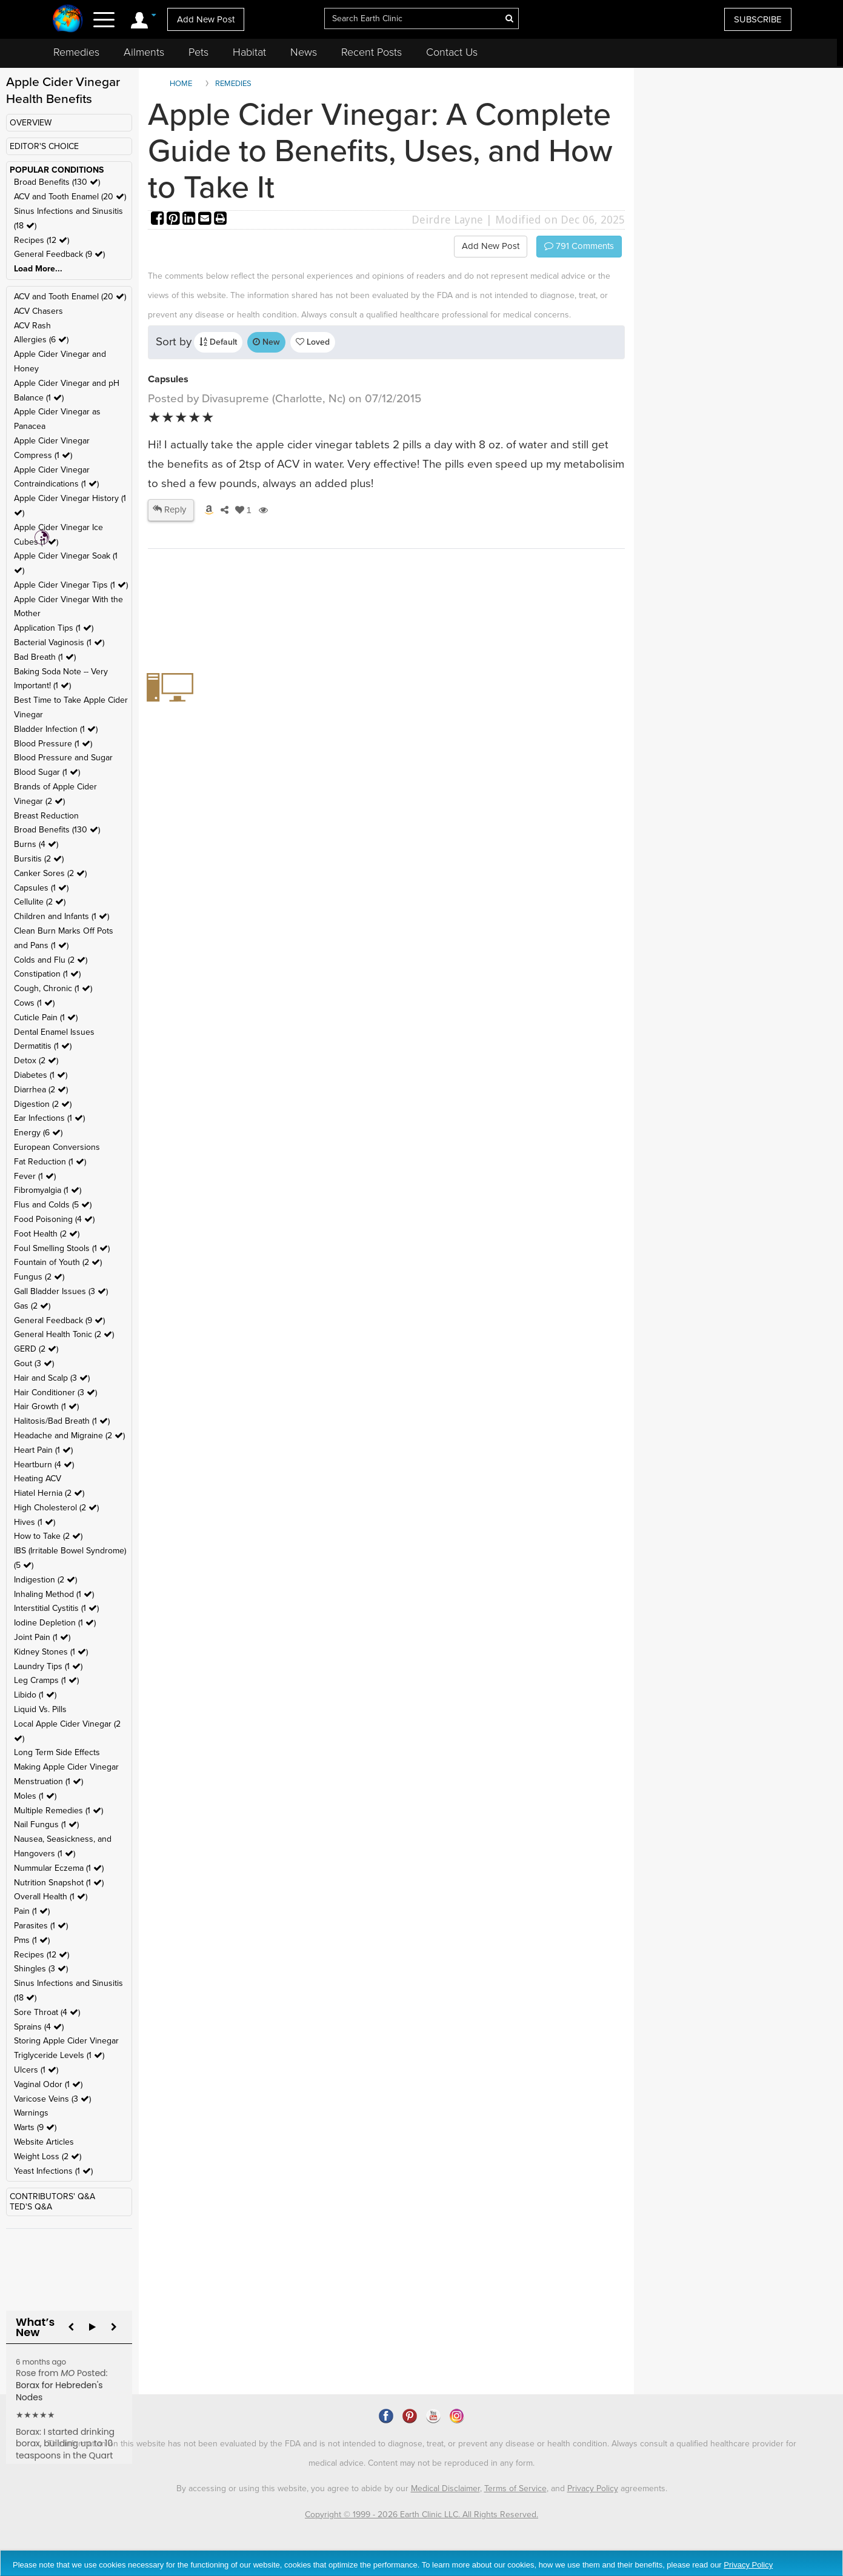  I want to click on select the 8-ball in a pool or billiards game, so click(42, 537).